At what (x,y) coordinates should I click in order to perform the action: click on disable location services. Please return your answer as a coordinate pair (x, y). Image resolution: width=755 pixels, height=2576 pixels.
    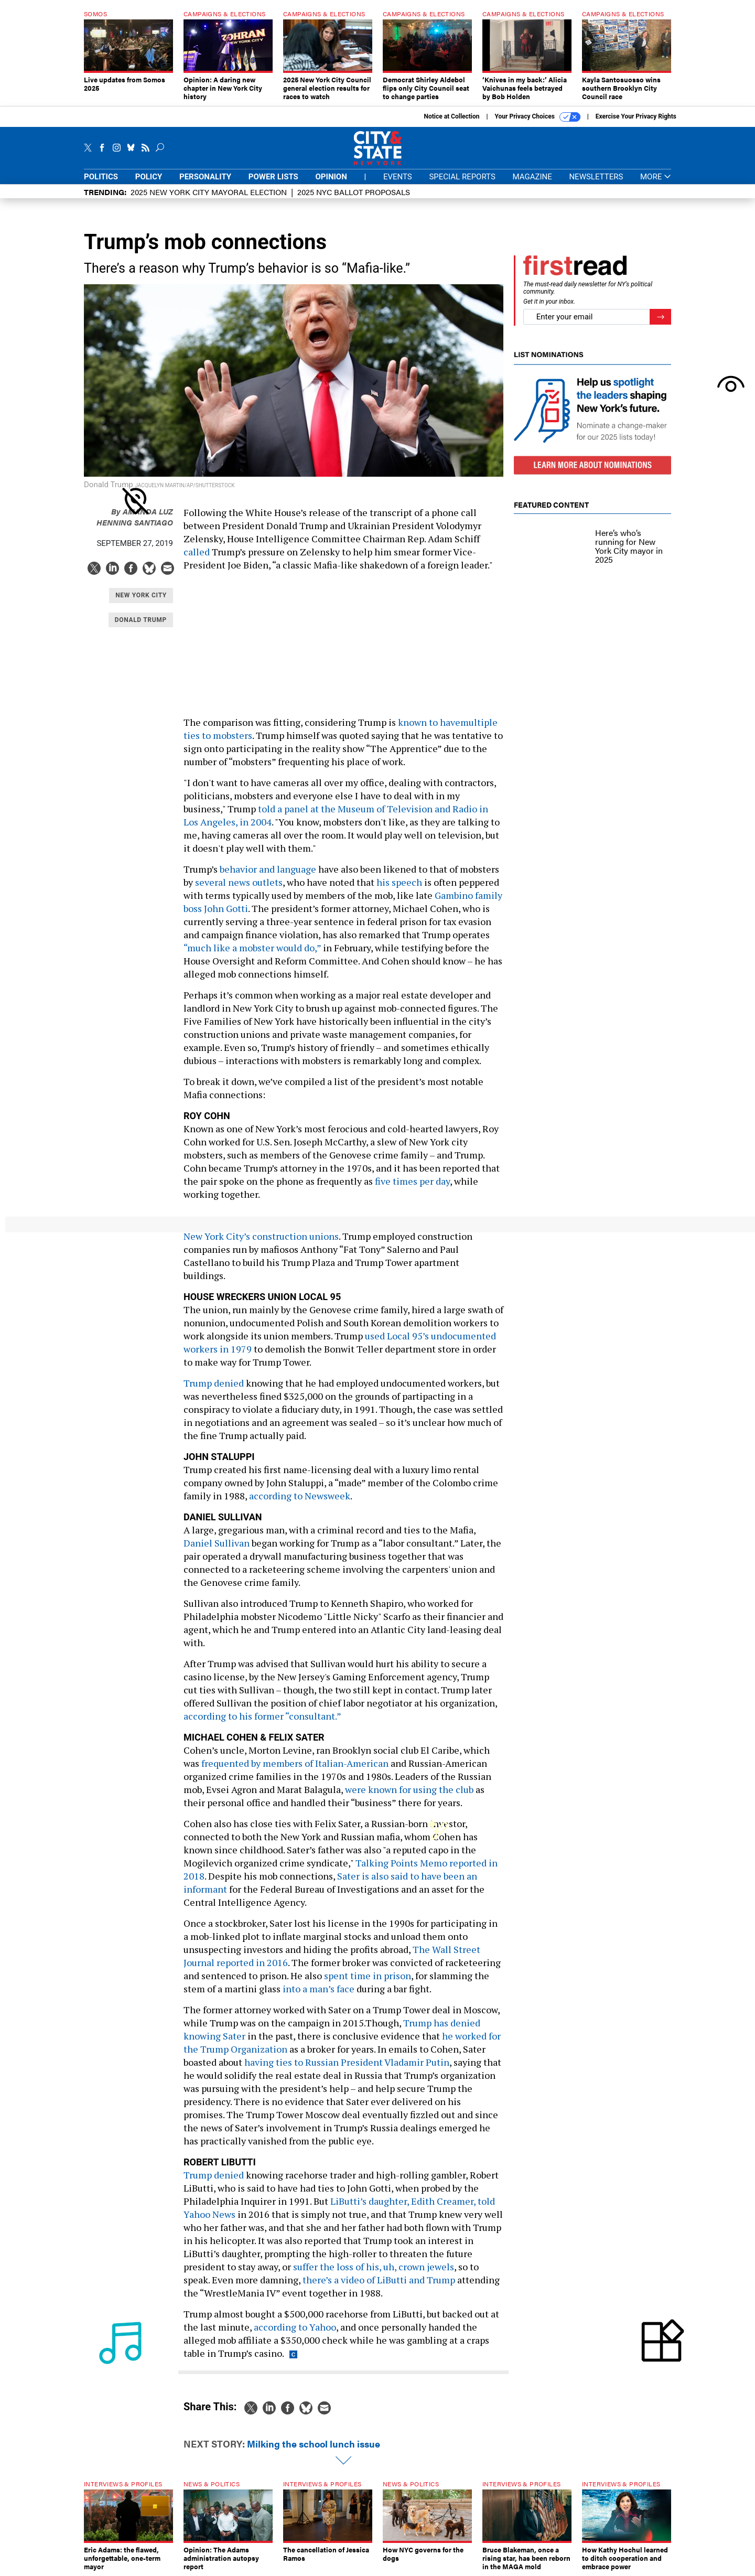
    Looking at the image, I should click on (135, 501).